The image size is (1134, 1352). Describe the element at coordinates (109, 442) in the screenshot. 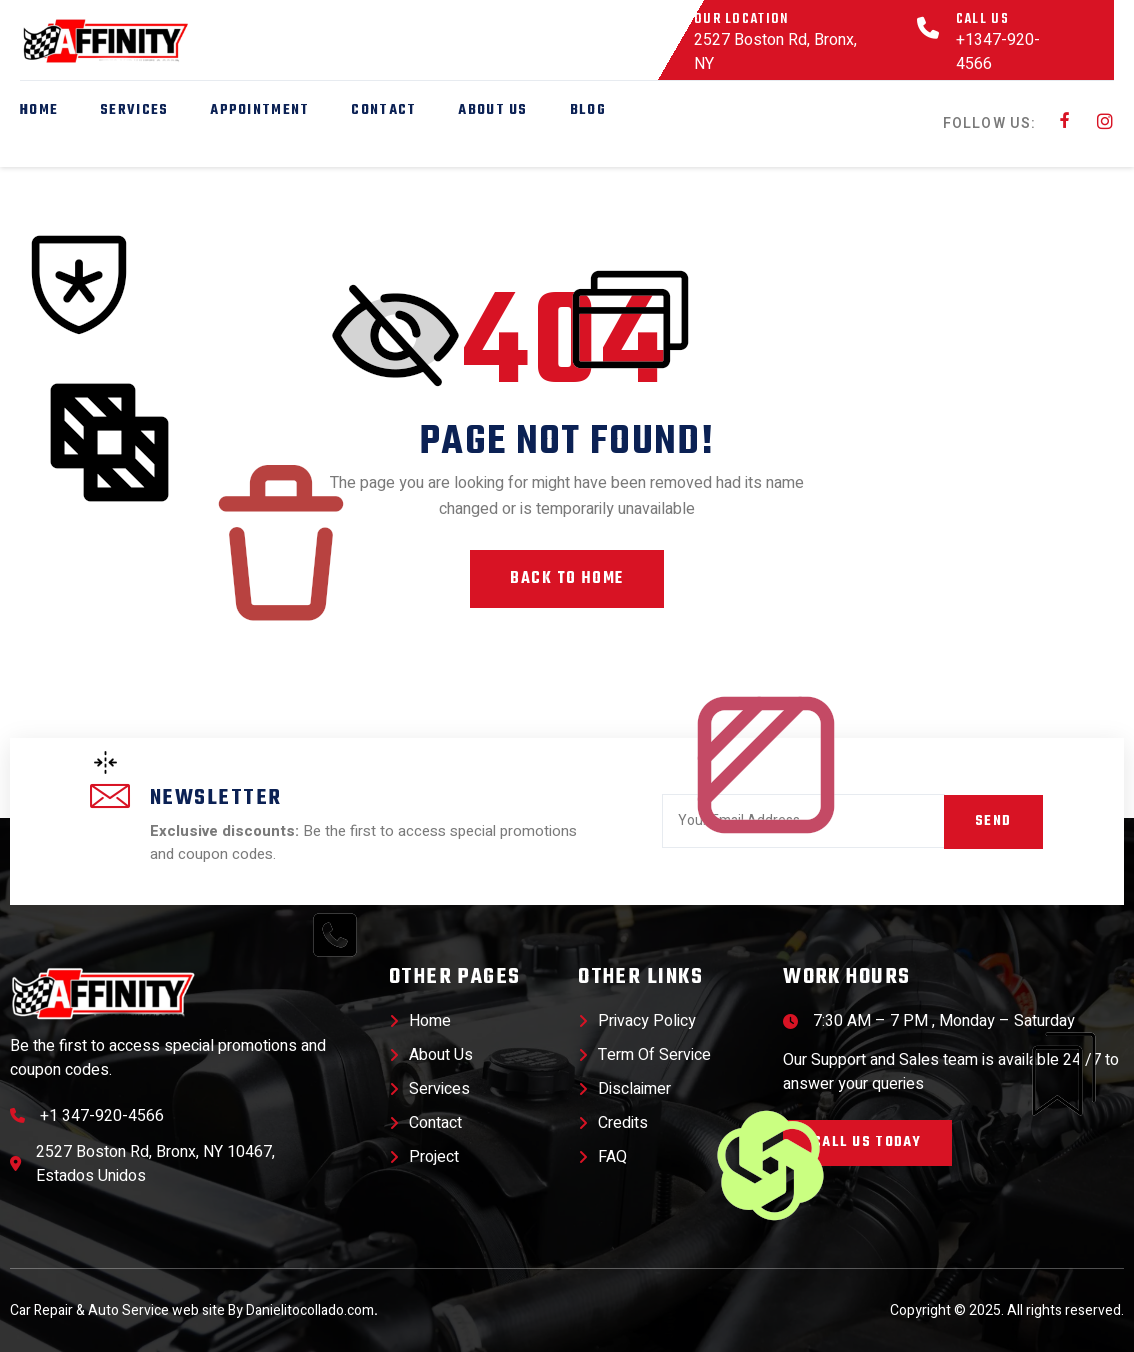

I see `exclude or subtract overlapping areas` at that location.